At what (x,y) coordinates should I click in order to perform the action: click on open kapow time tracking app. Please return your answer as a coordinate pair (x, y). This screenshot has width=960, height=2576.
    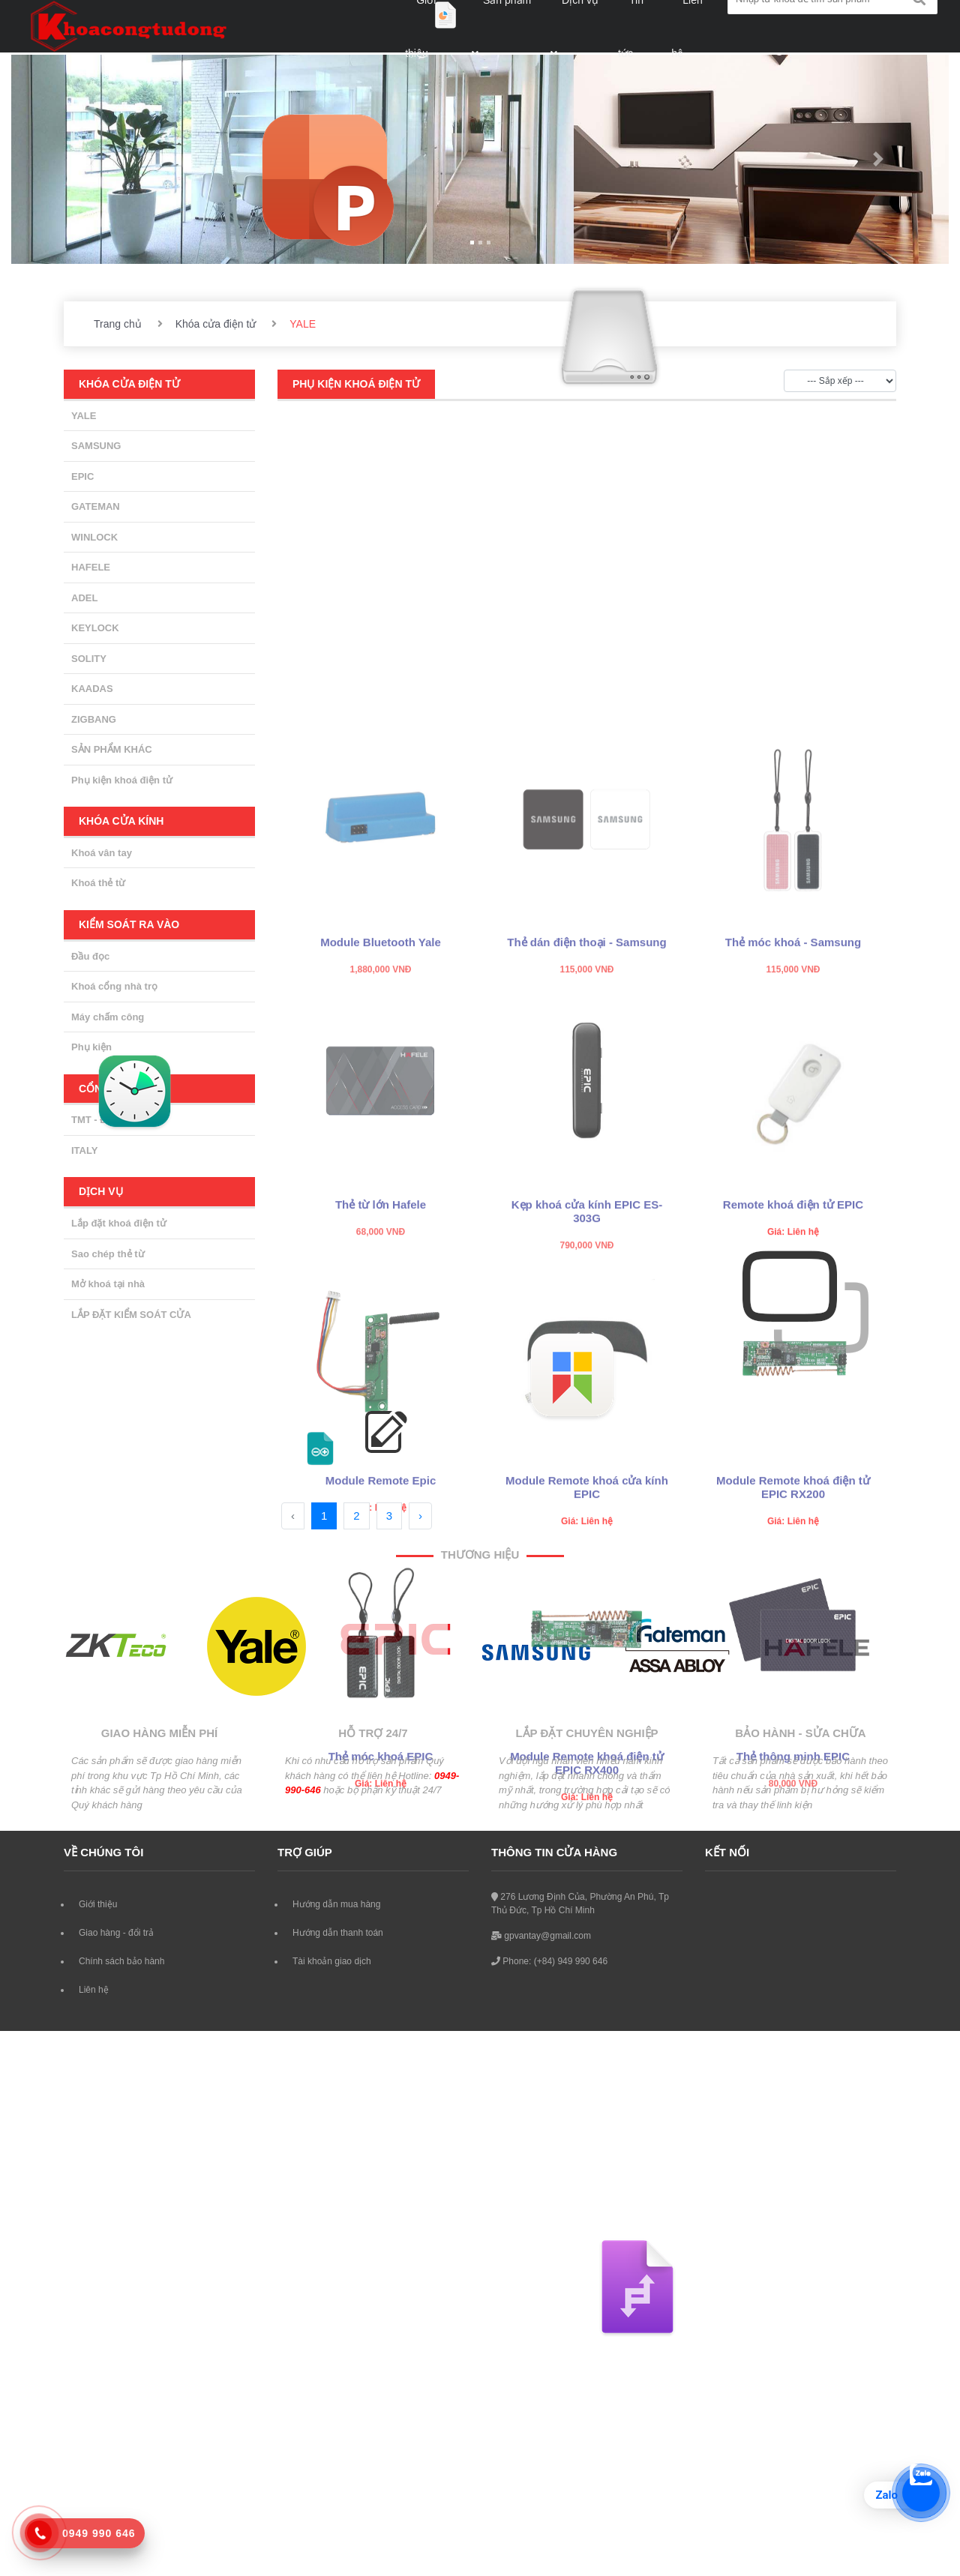
    Looking at the image, I should click on (134, 1091).